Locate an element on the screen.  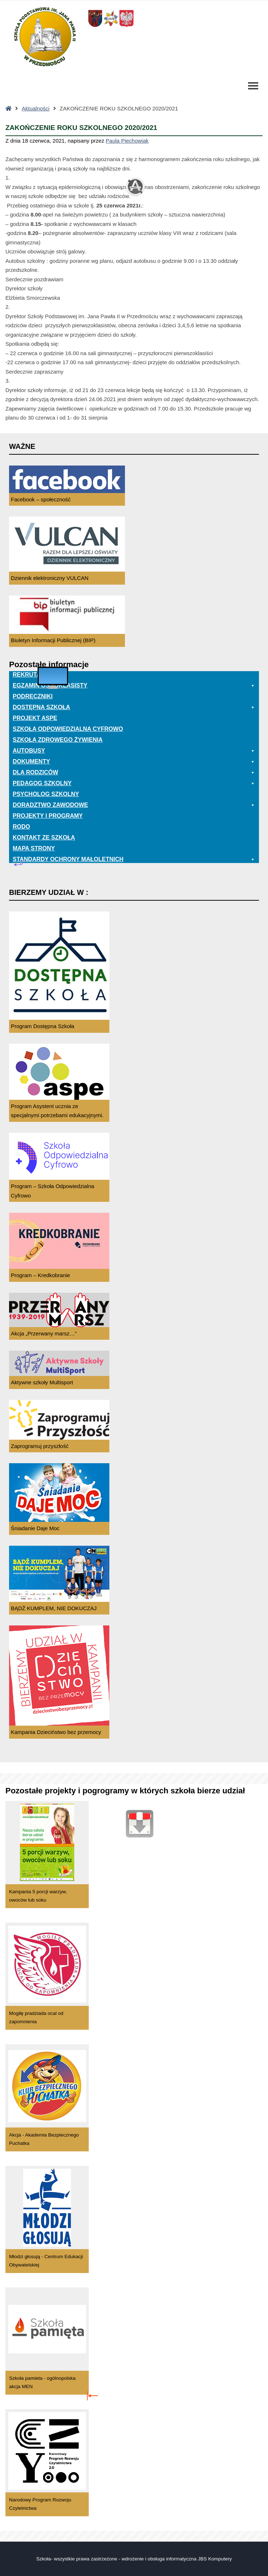
open transmission torrent client is located at coordinates (139, 1823).